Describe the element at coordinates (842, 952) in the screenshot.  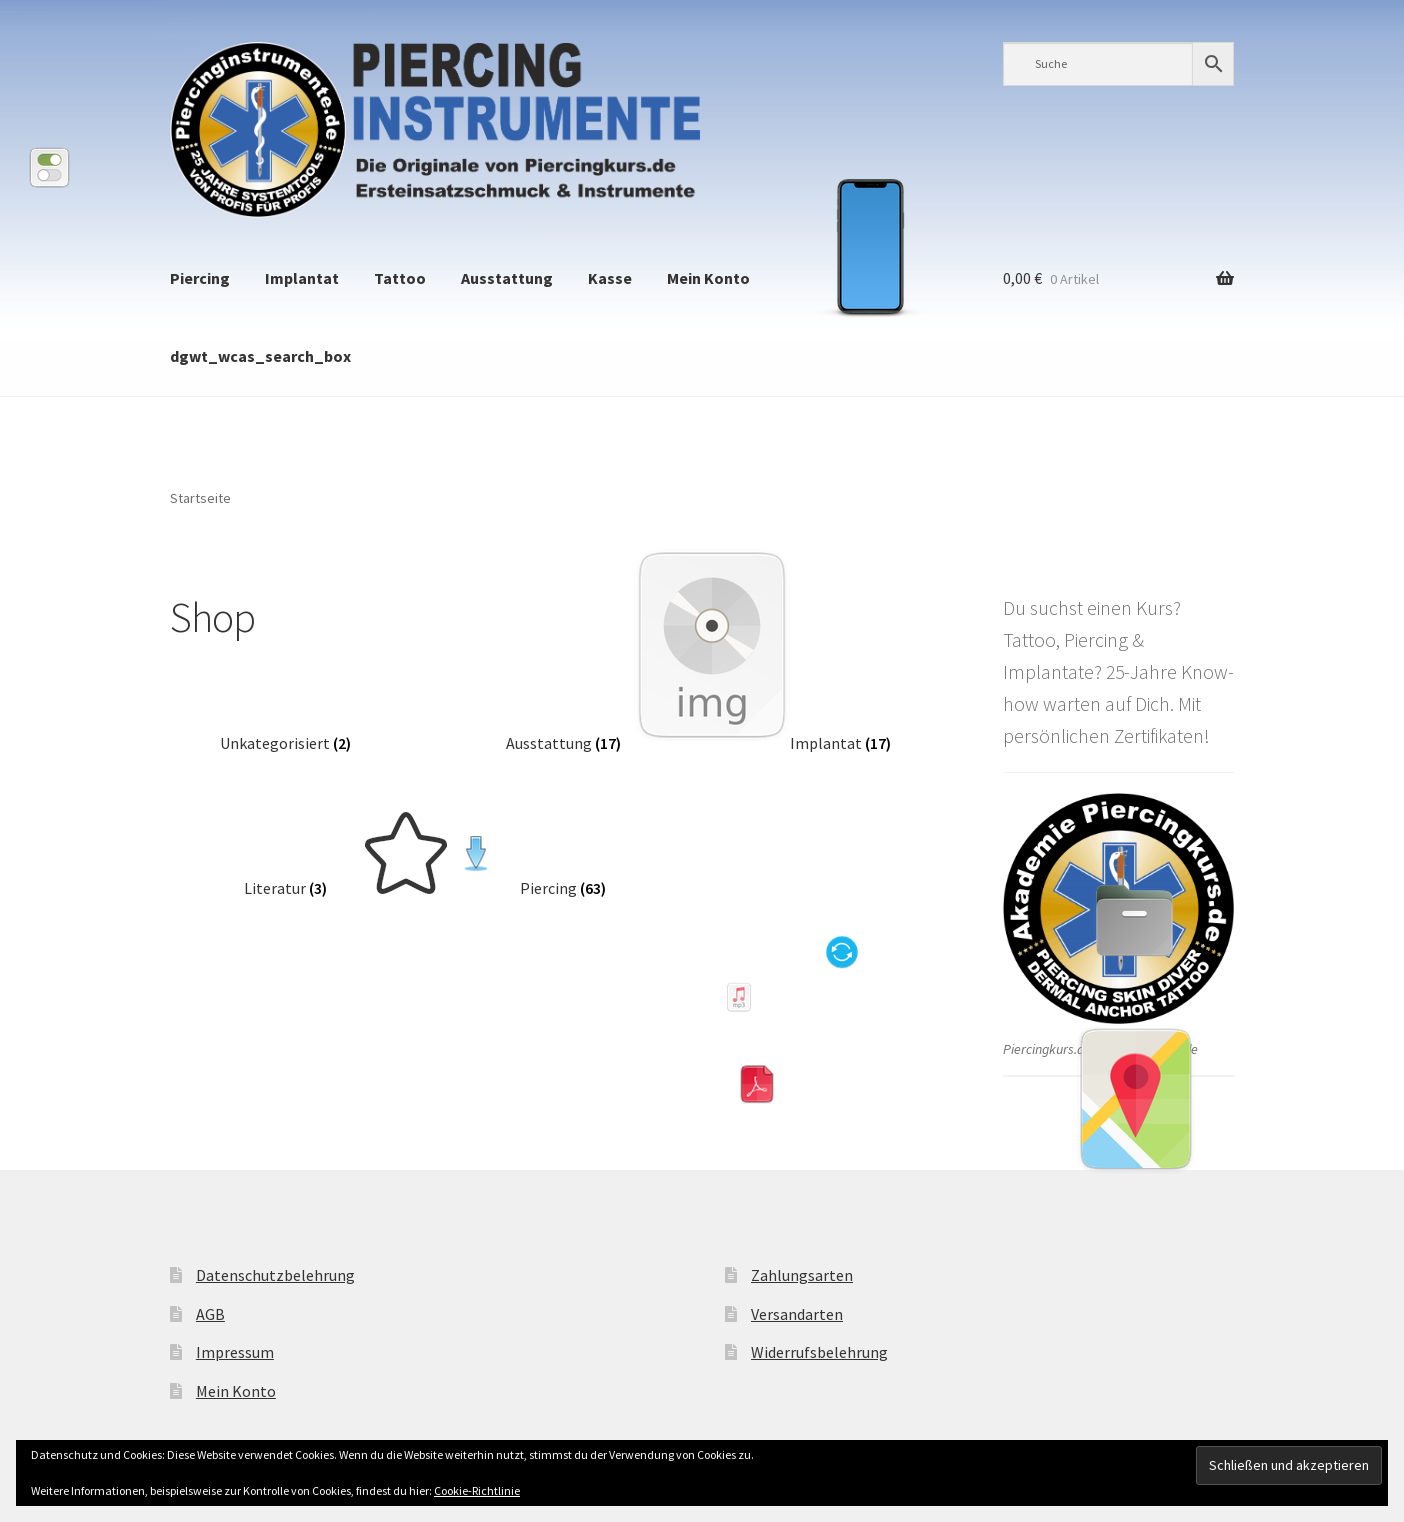
I see `dropbox is currently syncing files` at that location.